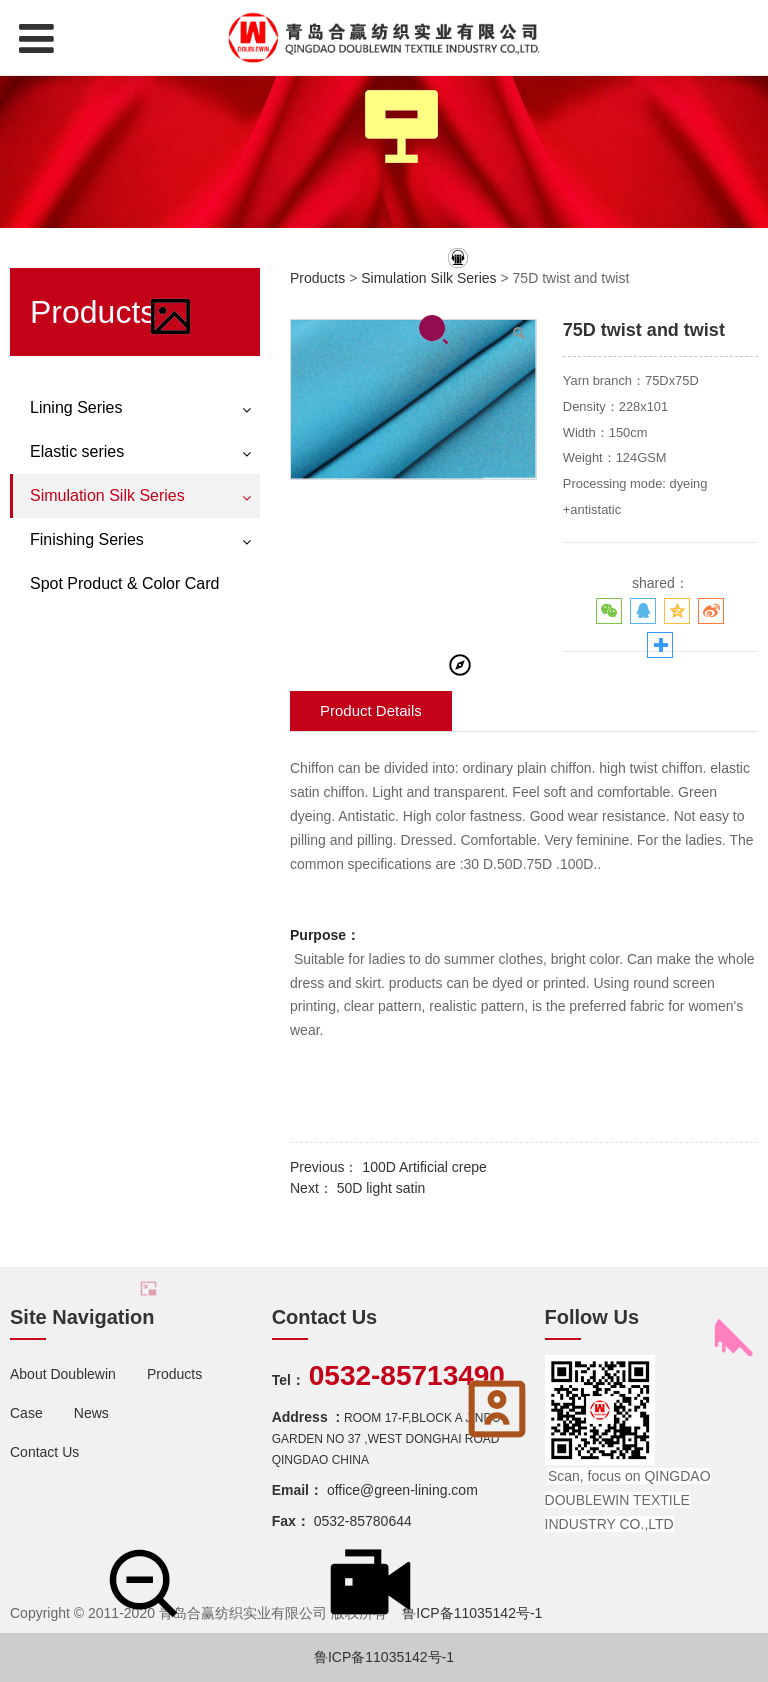 This screenshot has width=768, height=1682. I want to click on open audiobookshelf app, so click(458, 258).